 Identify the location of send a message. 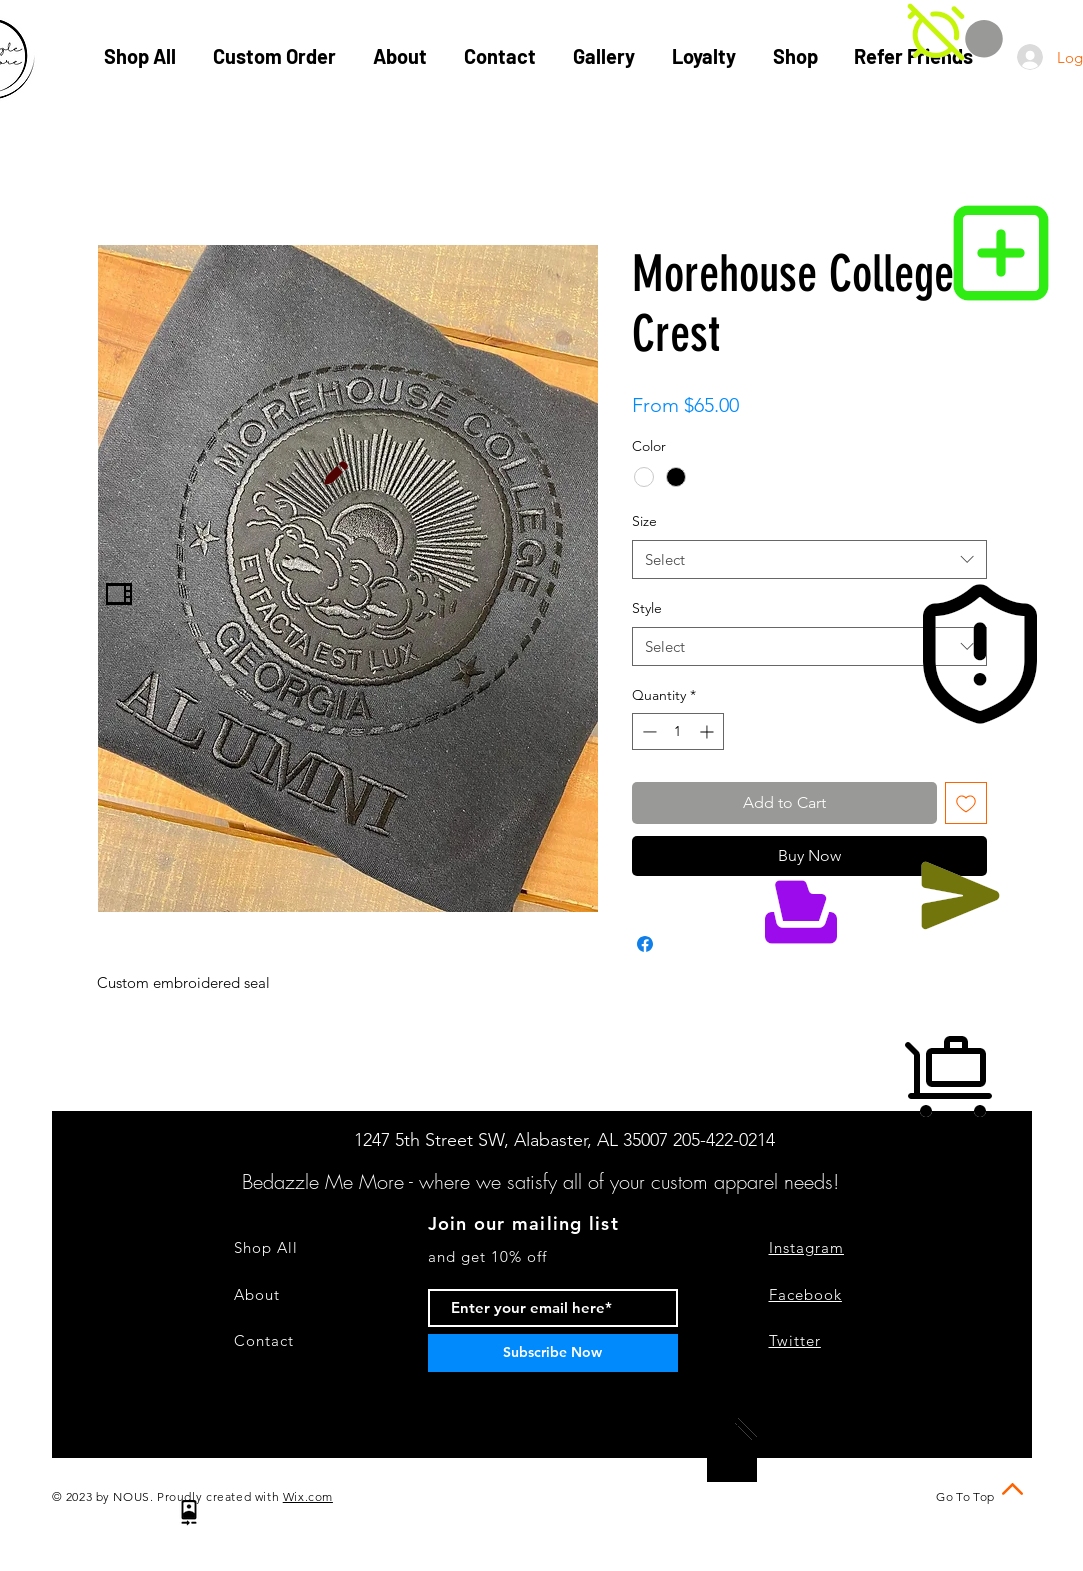
(960, 895).